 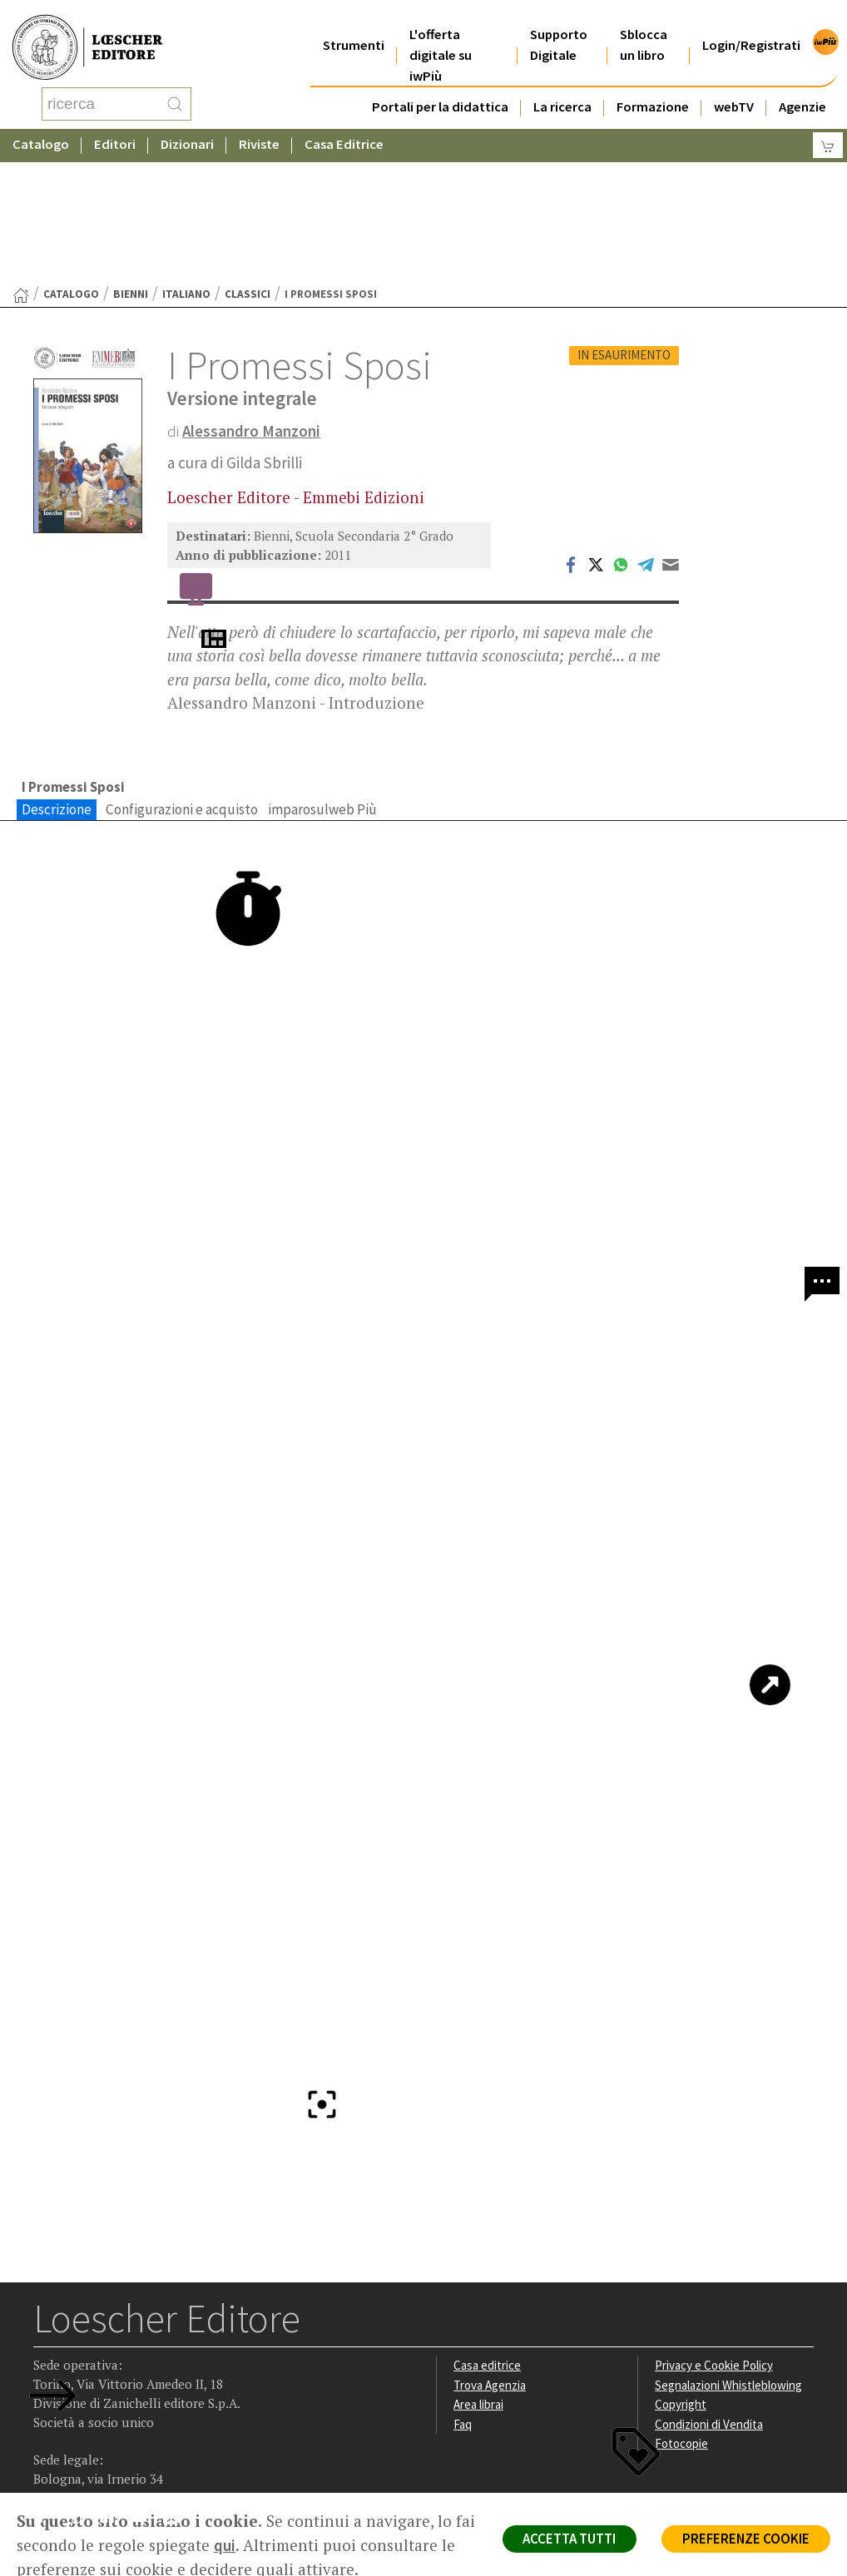 What do you see at coordinates (53, 2396) in the screenshot?
I see `navigate to the next item or screen` at bounding box center [53, 2396].